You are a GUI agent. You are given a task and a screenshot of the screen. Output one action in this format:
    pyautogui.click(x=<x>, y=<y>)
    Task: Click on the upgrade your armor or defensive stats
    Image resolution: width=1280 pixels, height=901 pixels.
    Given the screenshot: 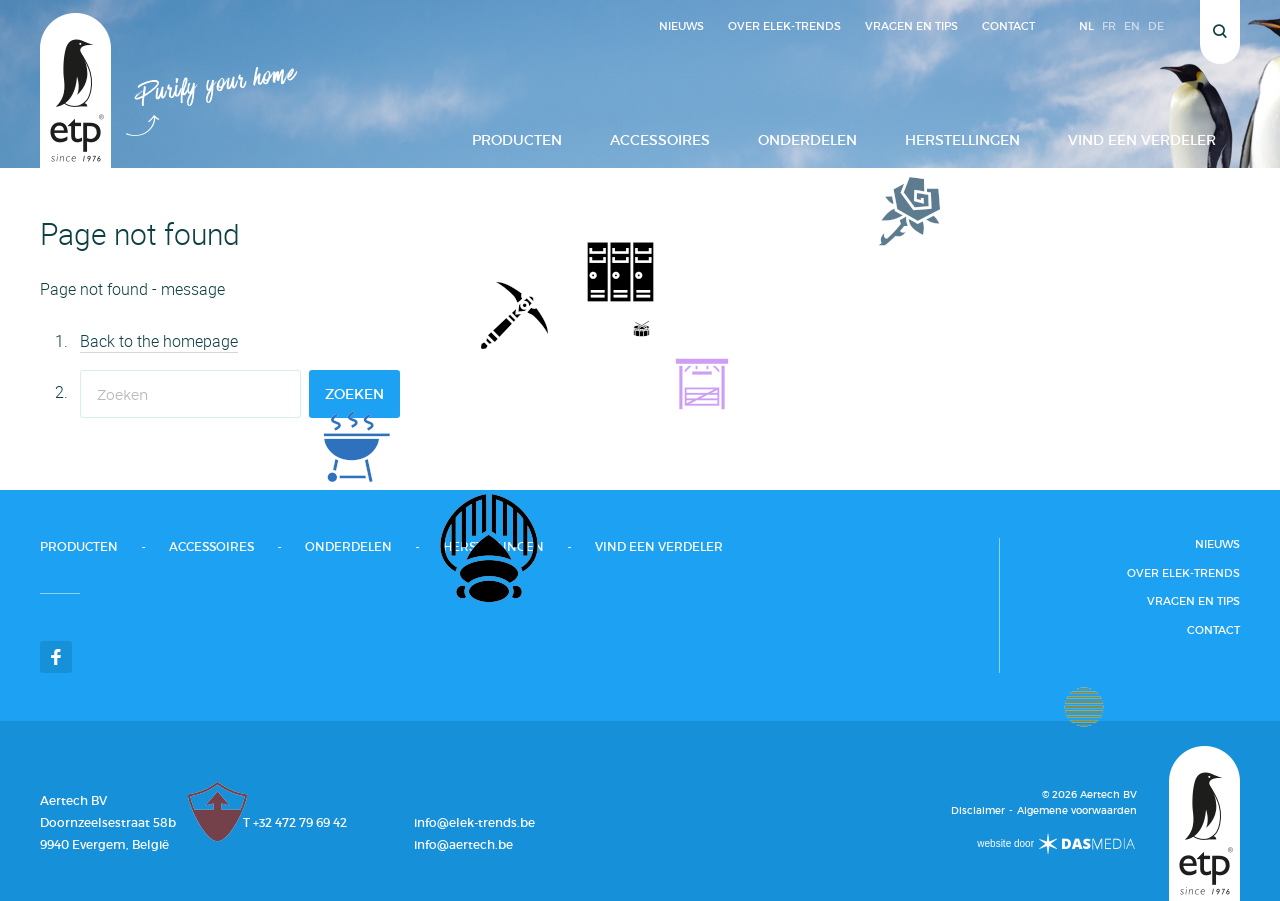 What is the action you would take?
    pyautogui.click(x=217, y=811)
    